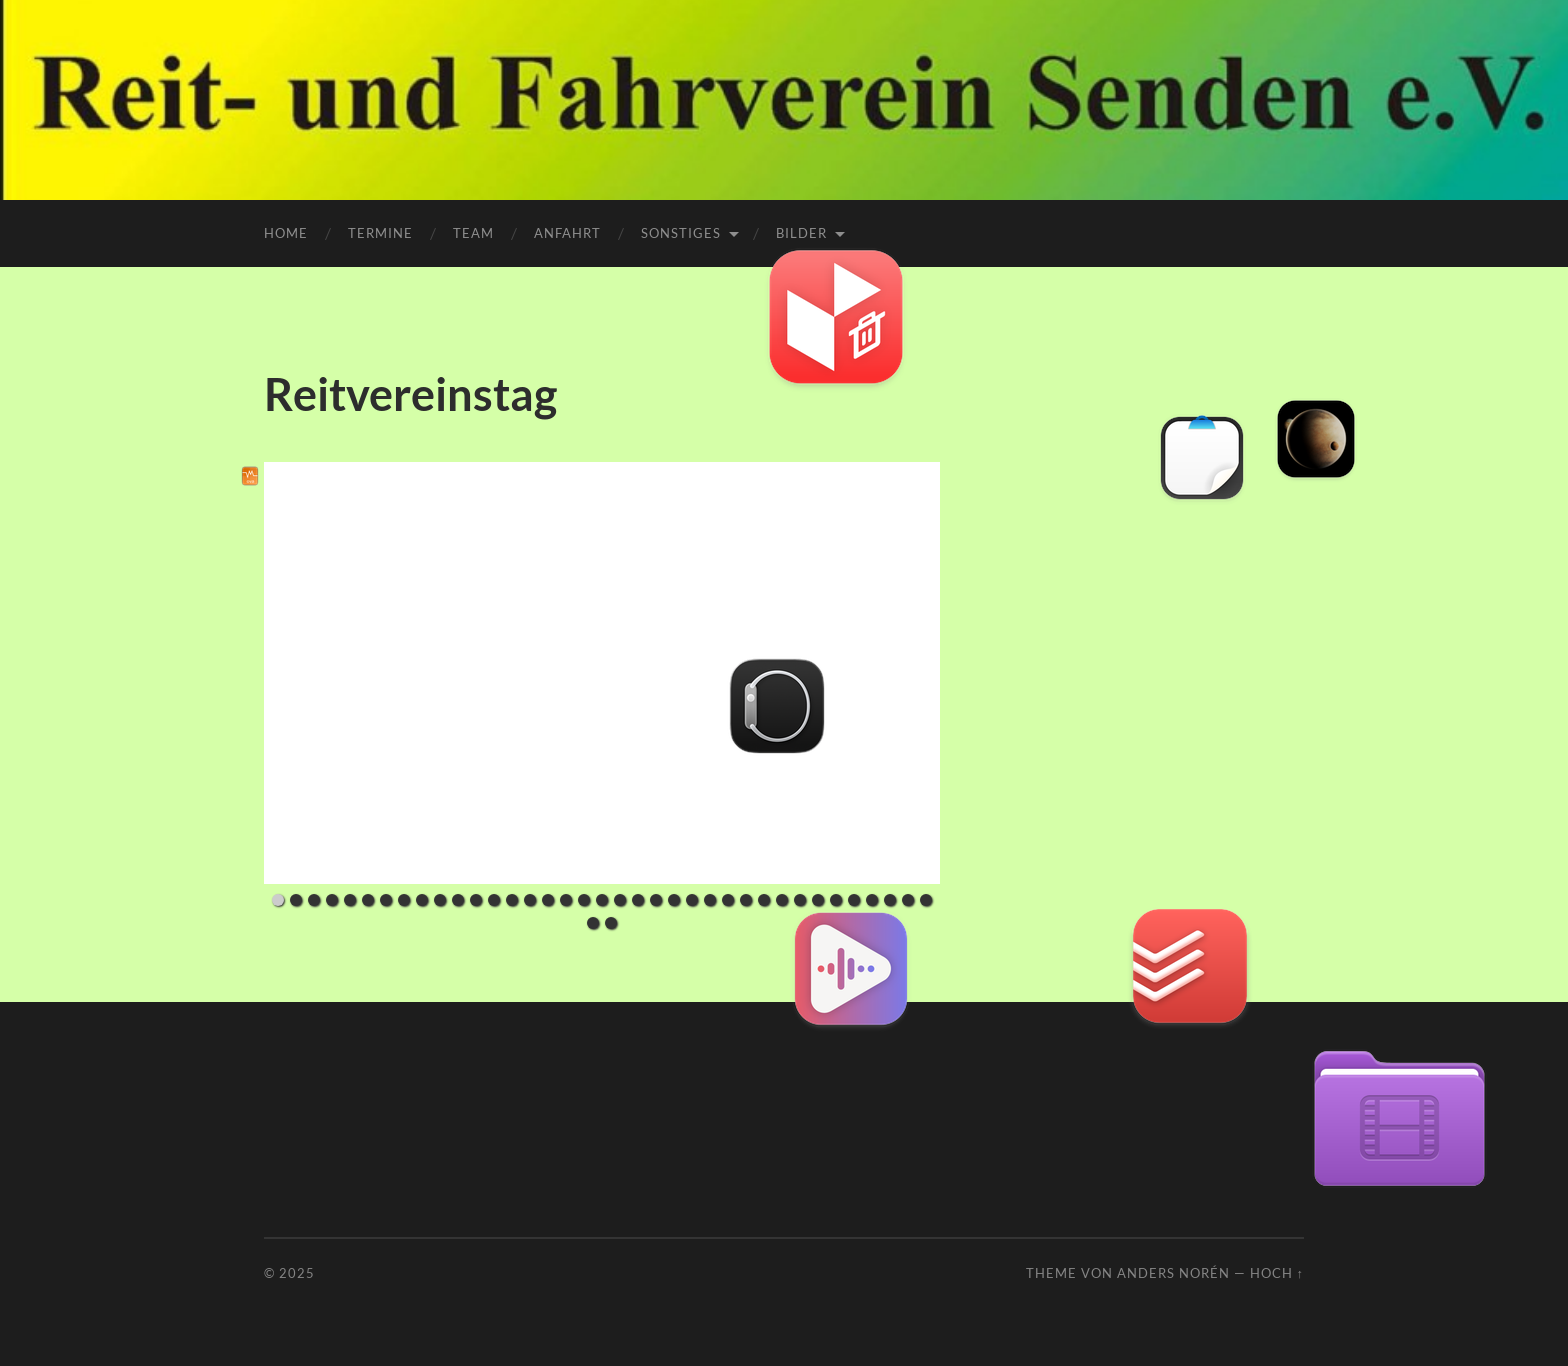 The image size is (1568, 1366). I want to click on open your videos folder, so click(1399, 1118).